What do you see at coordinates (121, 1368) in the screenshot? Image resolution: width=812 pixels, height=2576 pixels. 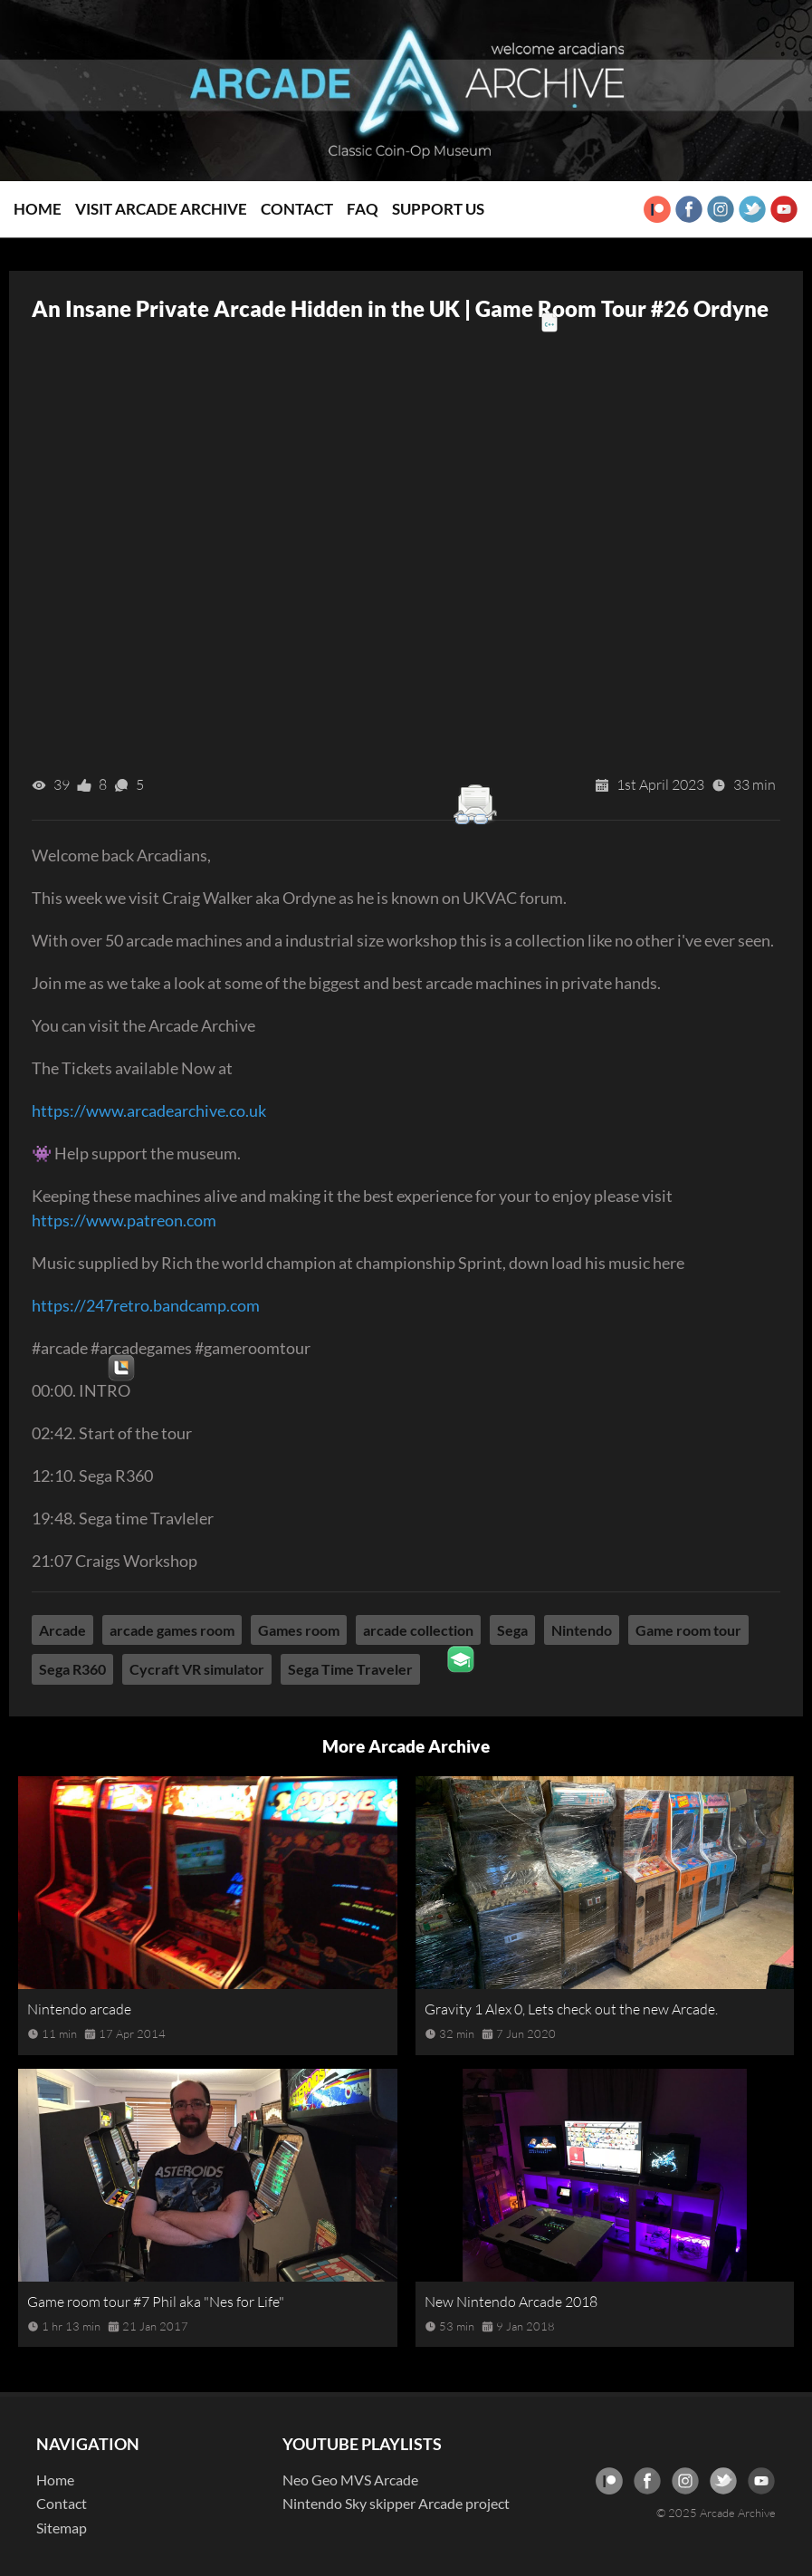 I see `open lite-xl text editor` at bounding box center [121, 1368].